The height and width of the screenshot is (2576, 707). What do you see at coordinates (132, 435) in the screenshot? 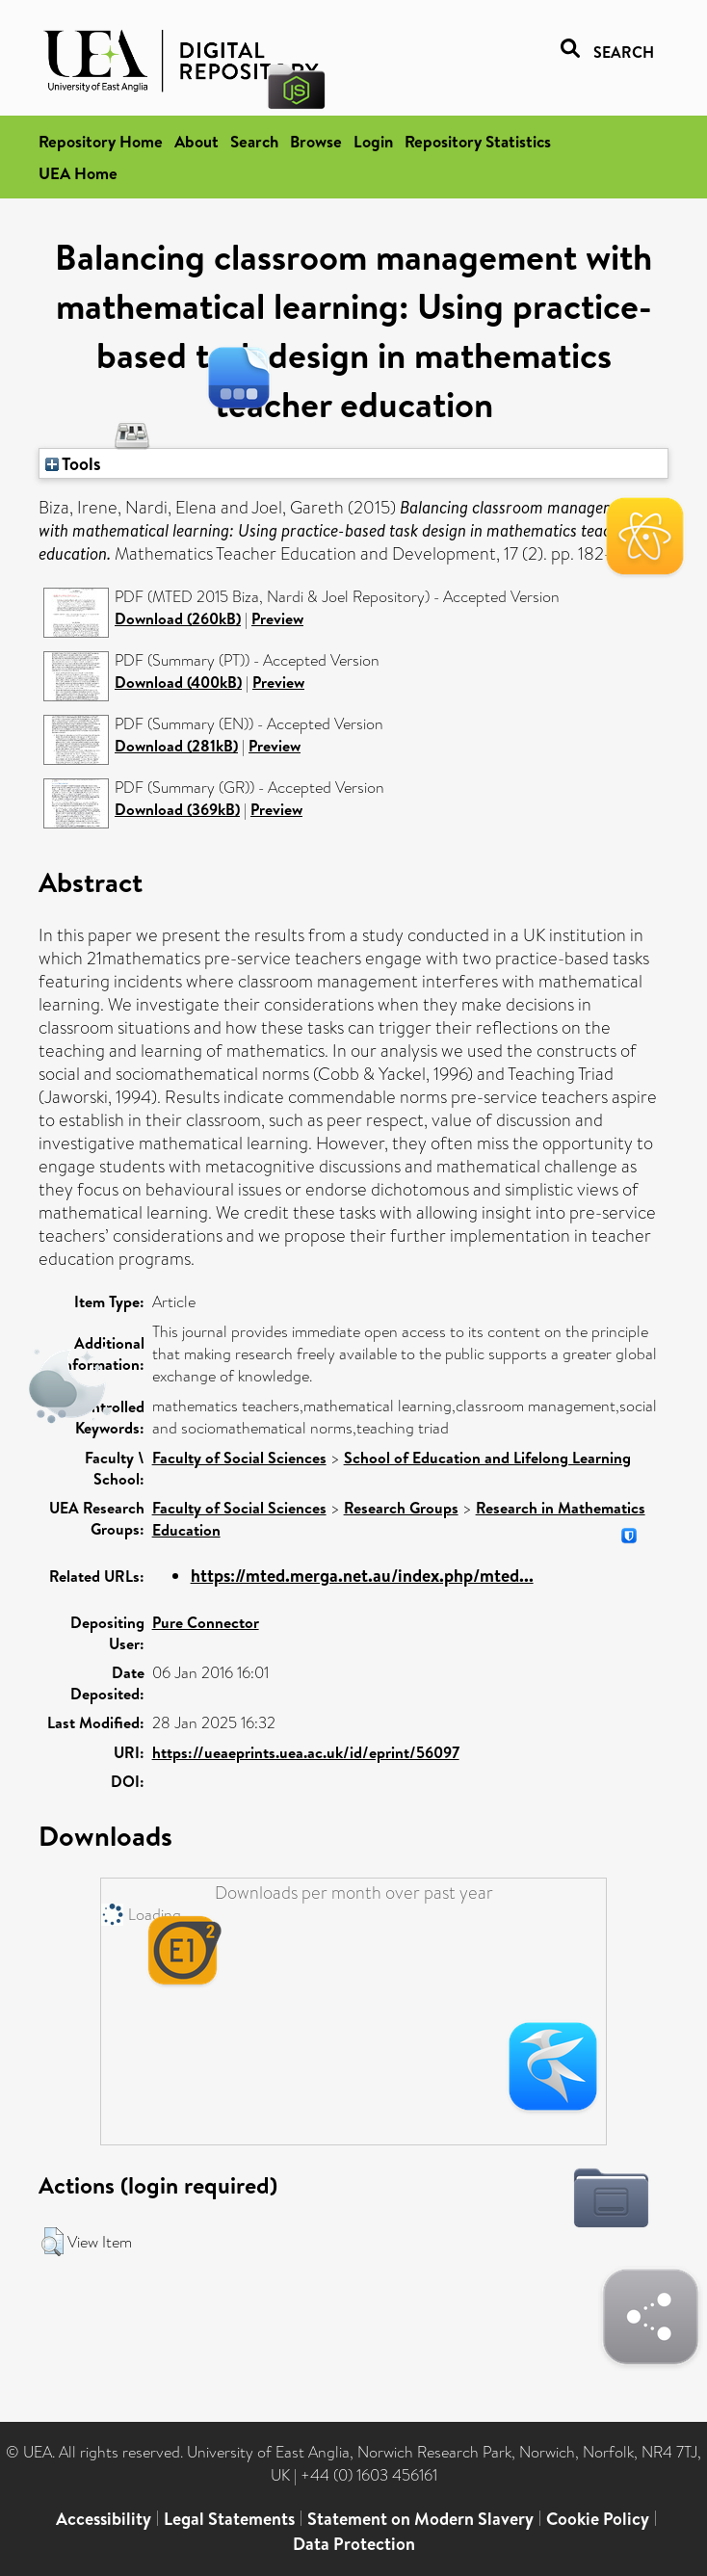
I see `open desktop preferences` at bounding box center [132, 435].